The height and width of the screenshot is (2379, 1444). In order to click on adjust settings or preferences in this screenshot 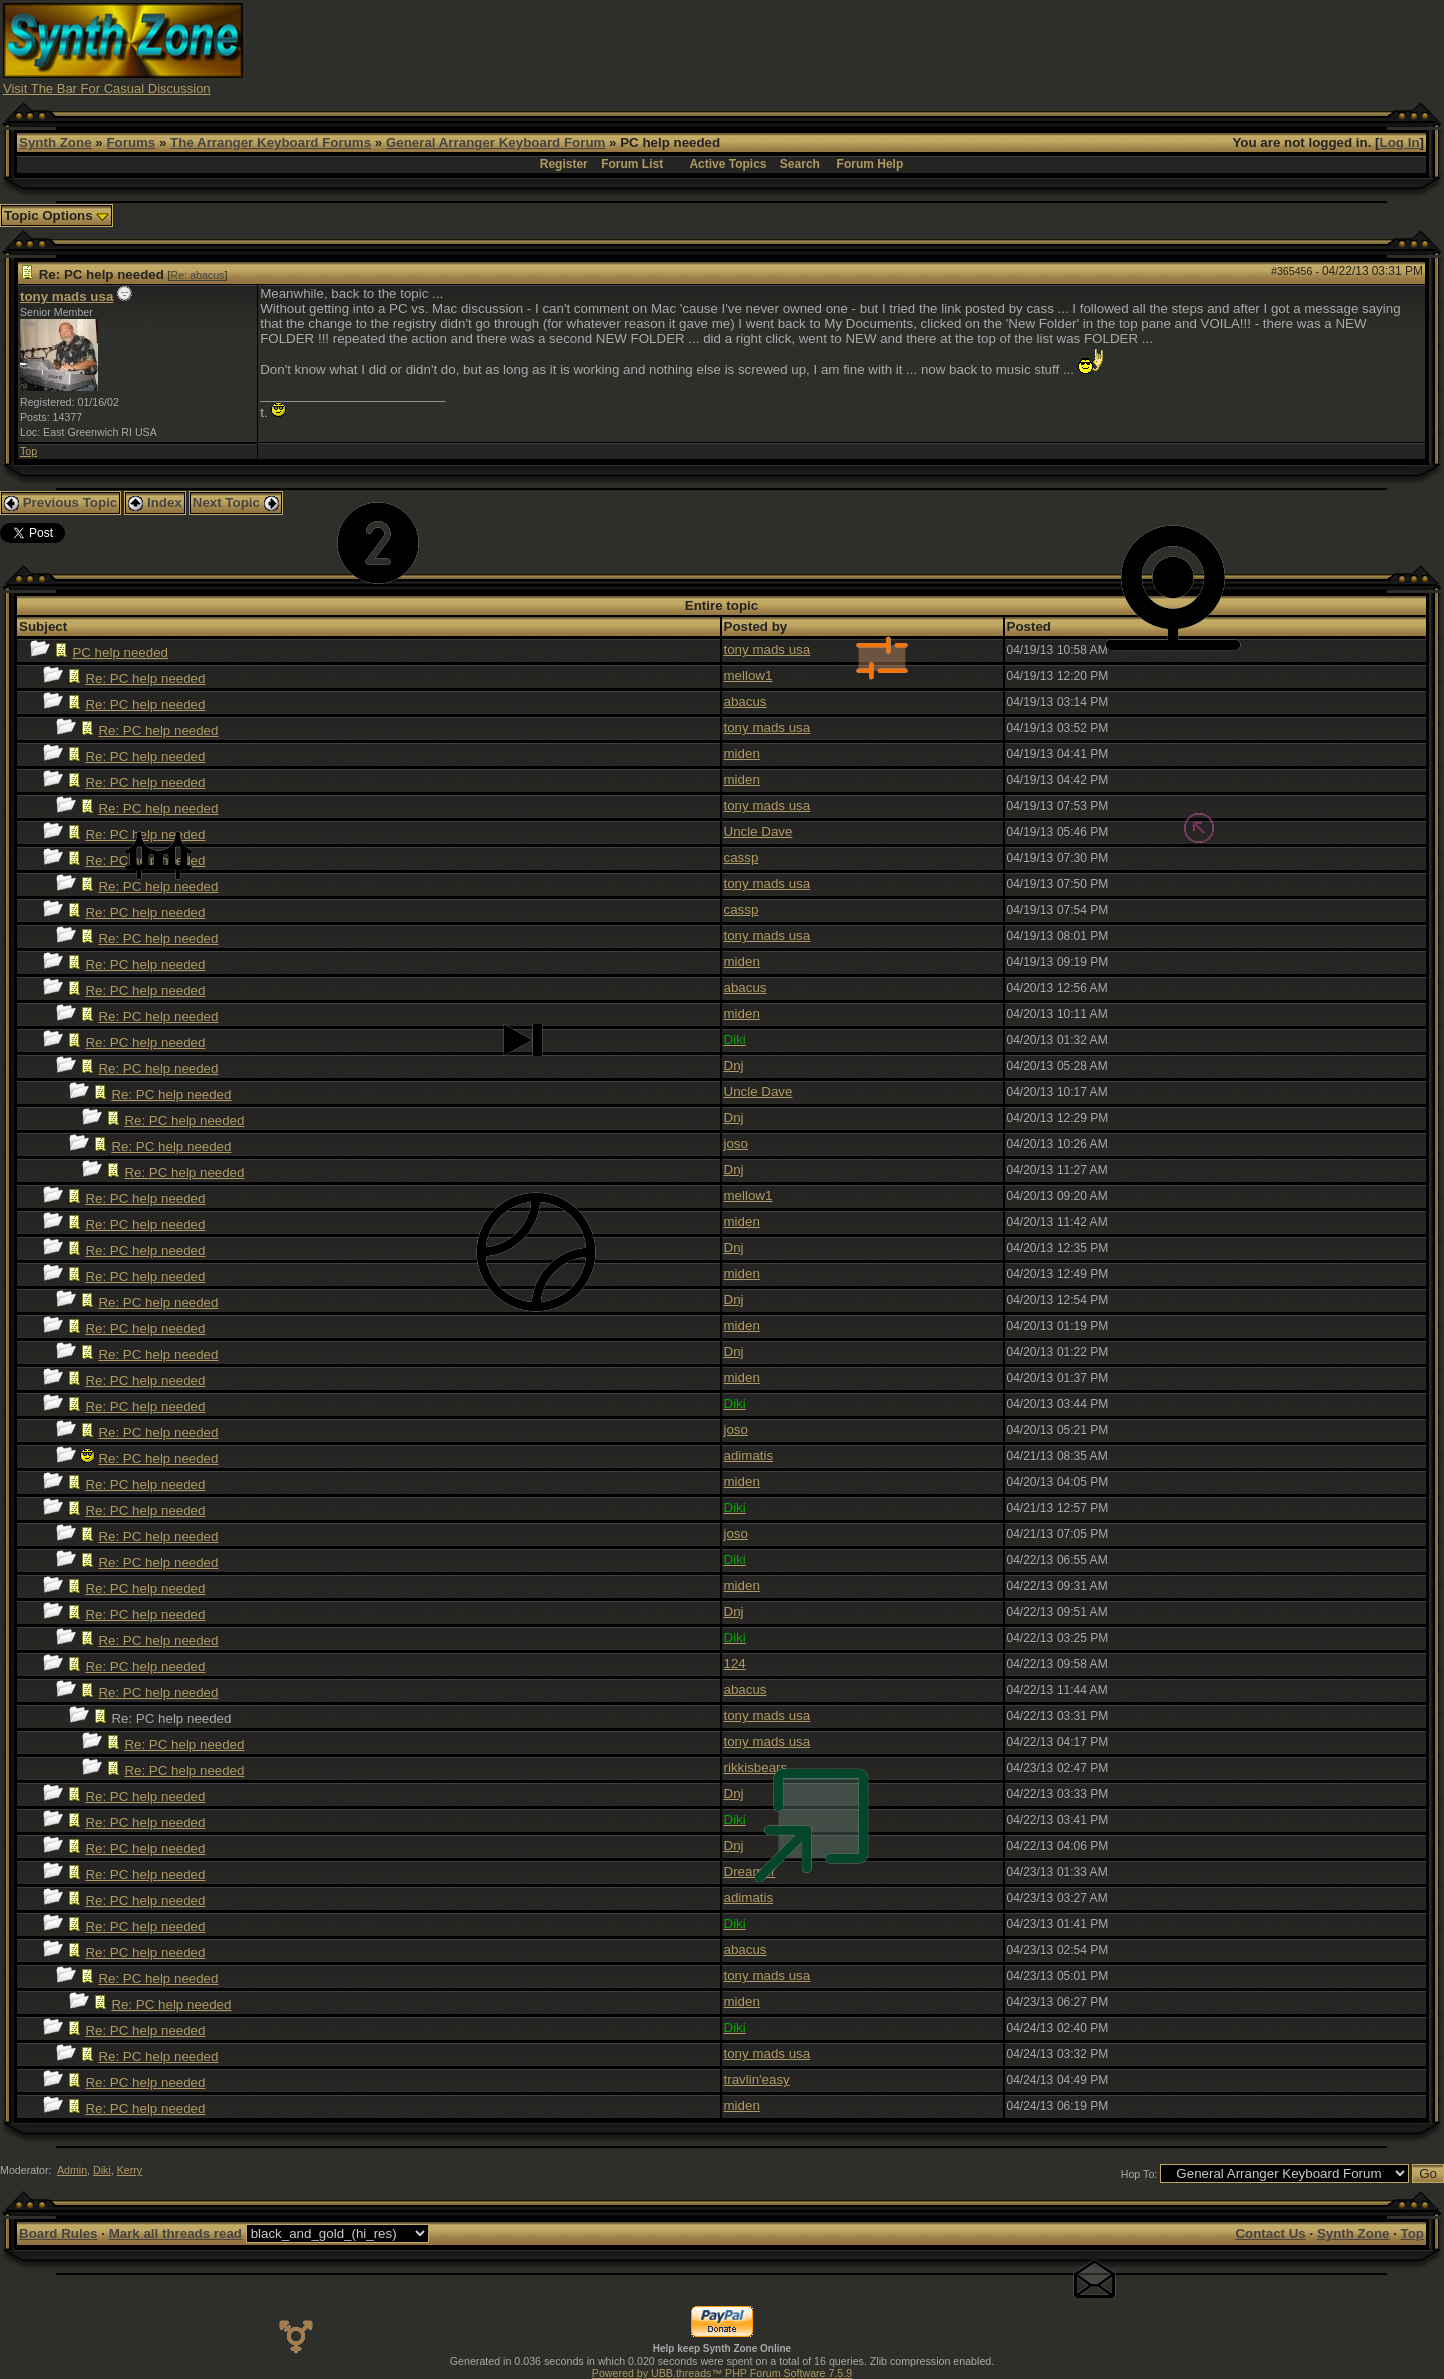, I will do `click(882, 658)`.